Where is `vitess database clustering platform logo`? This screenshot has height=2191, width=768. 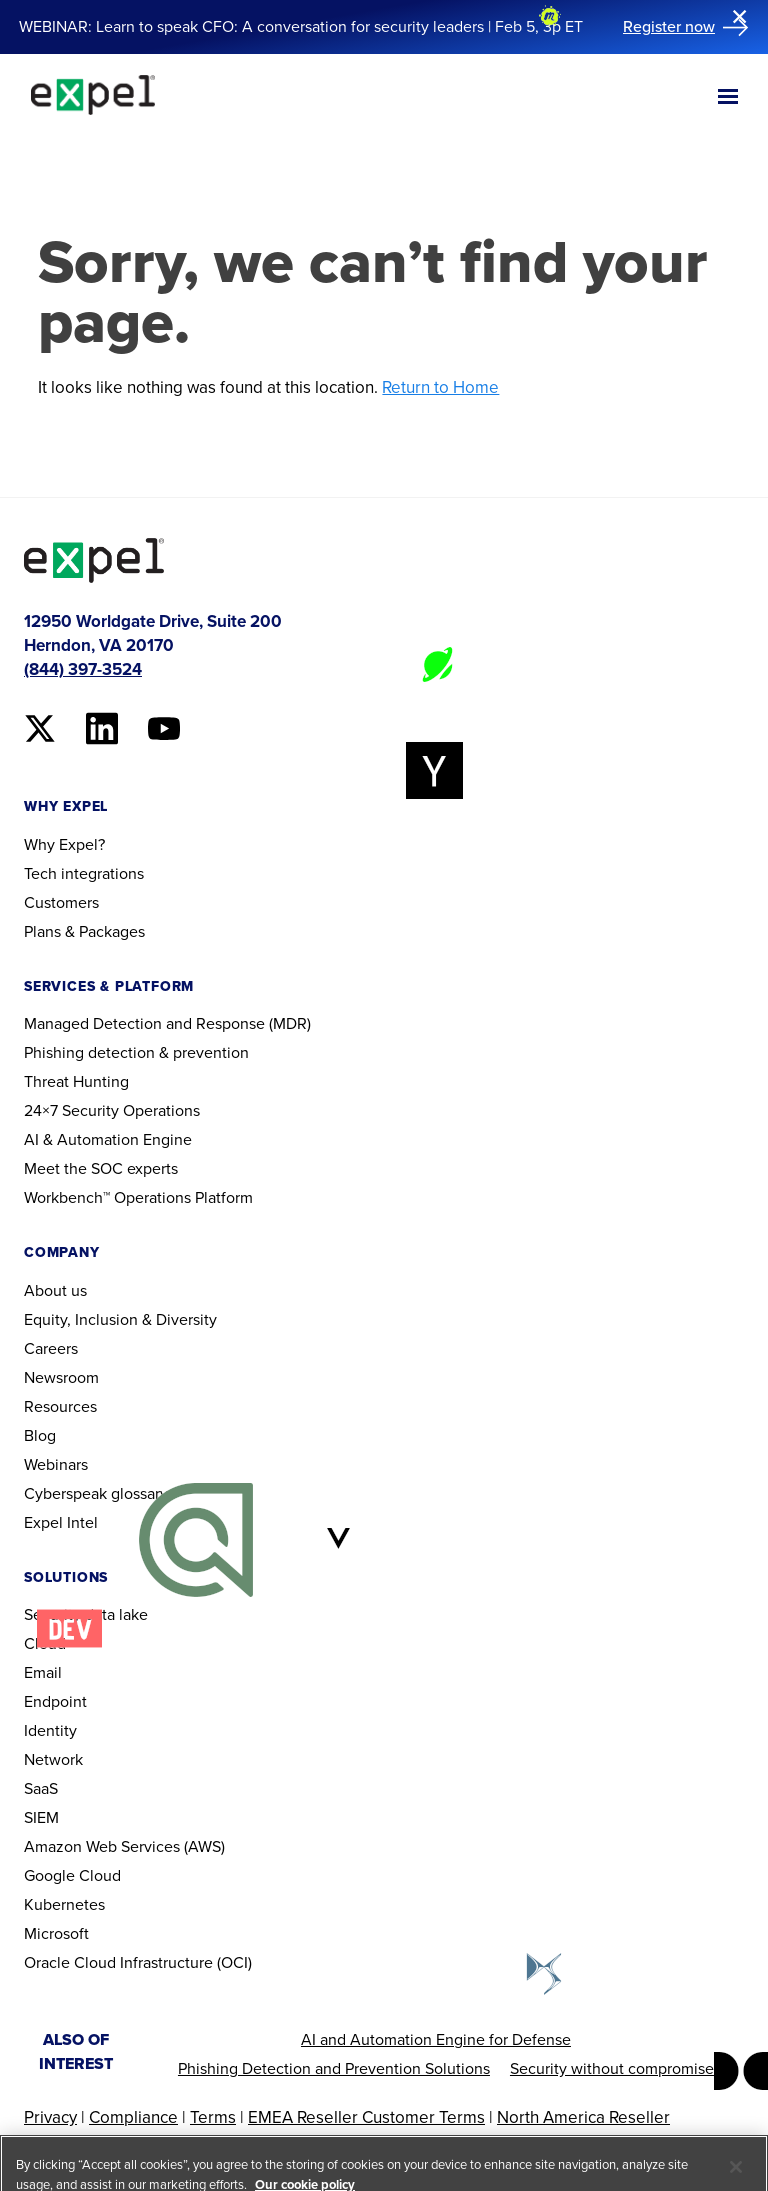
vitess database clustering platform logo is located at coordinates (338, 1538).